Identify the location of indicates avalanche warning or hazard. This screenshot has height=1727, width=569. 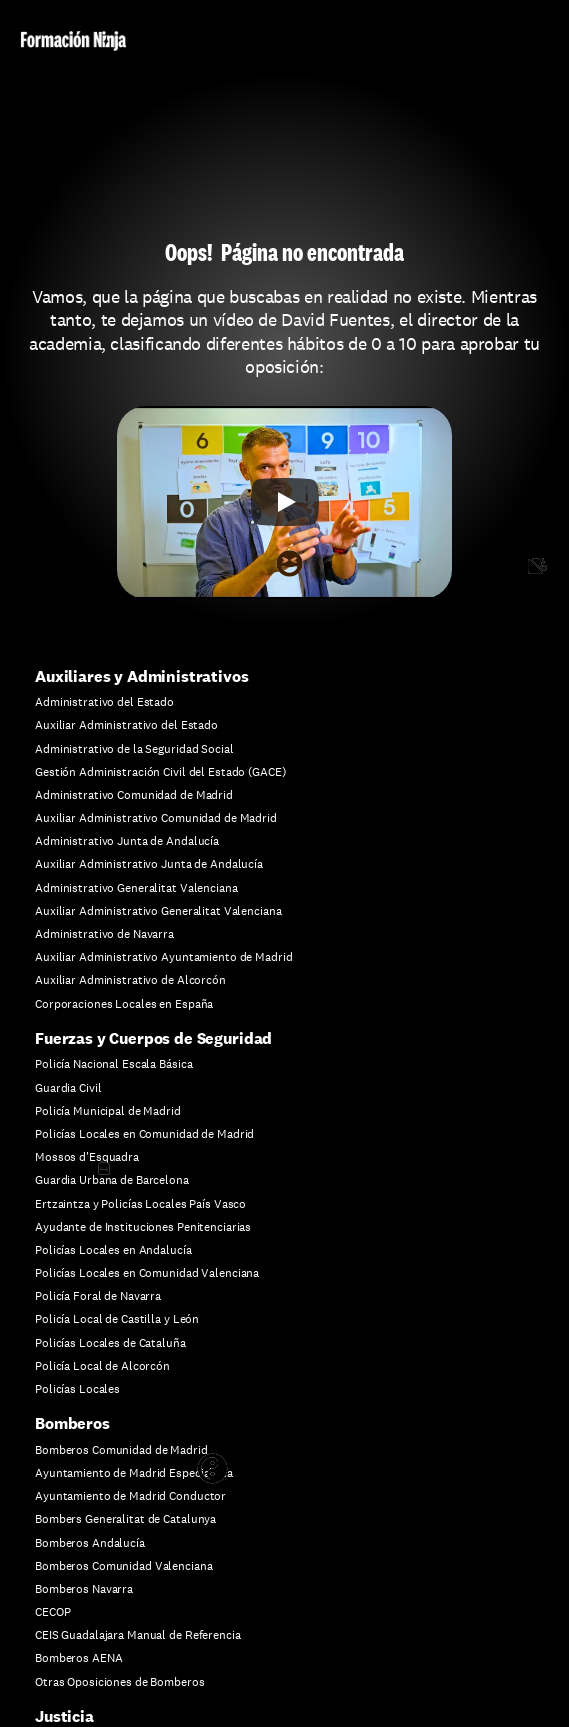
(537, 565).